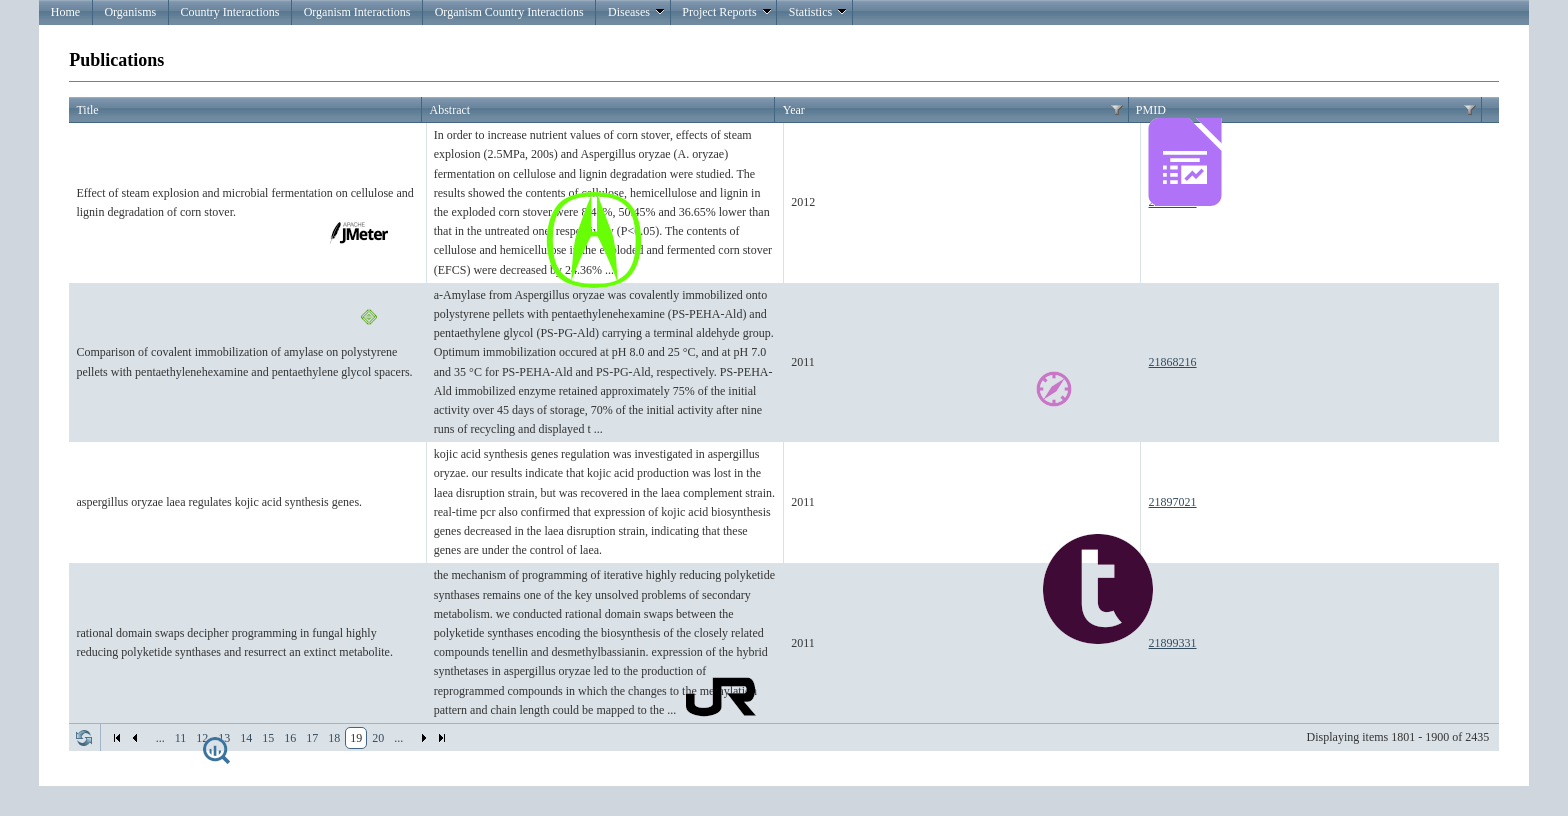  Describe the element at coordinates (721, 697) in the screenshot. I see `JR Group company logo` at that location.